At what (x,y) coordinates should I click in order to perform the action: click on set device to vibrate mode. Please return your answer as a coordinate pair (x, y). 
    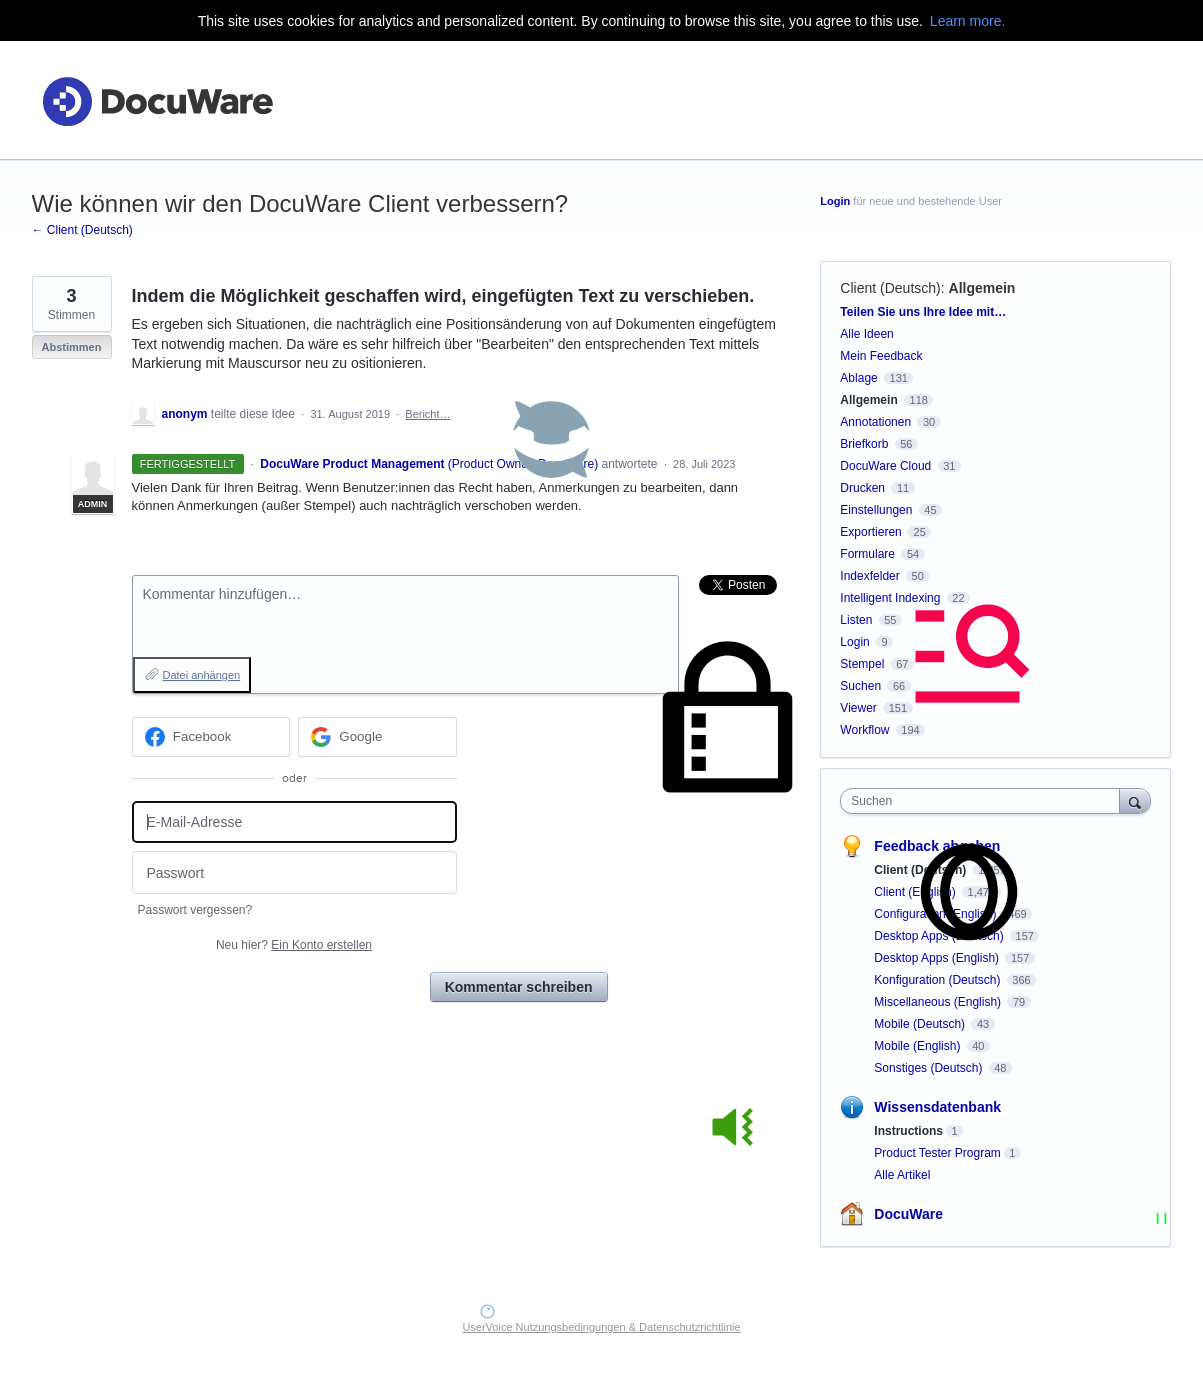
    Looking at the image, I should click on (734, 1127).